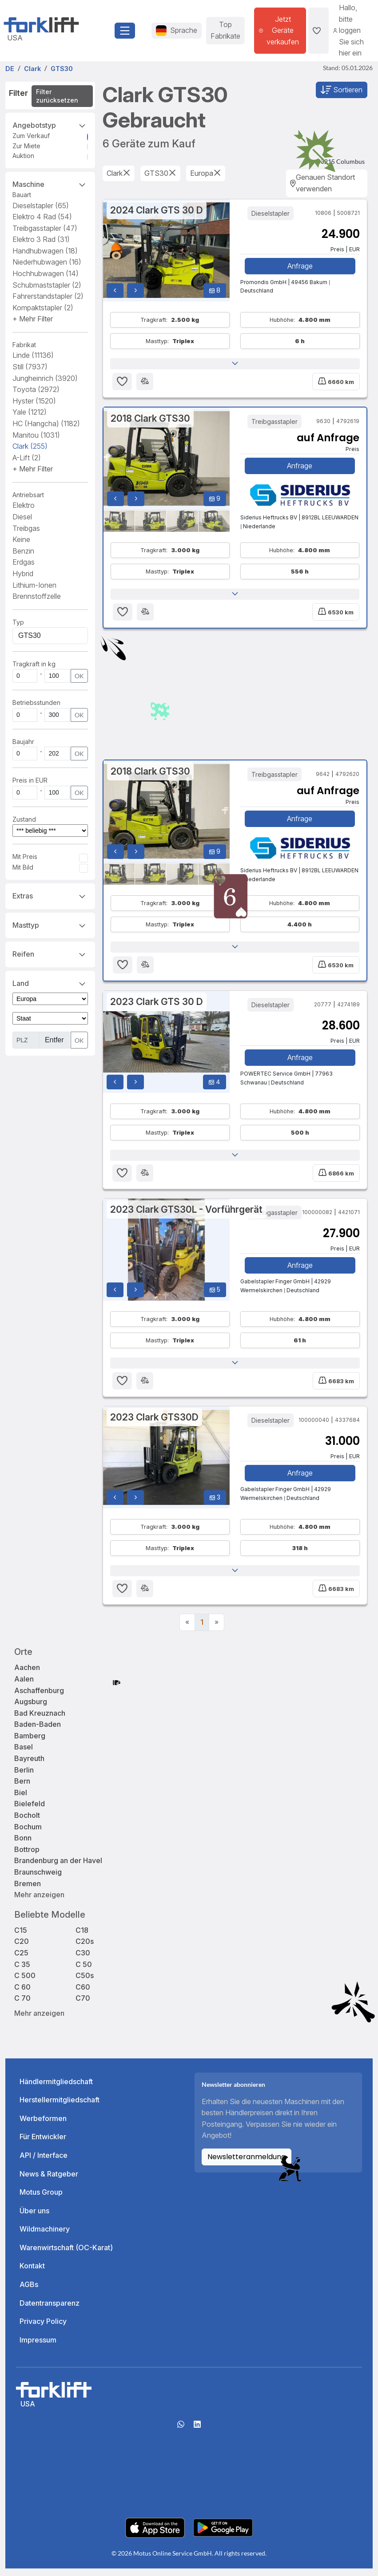 This screenshot has width=378, height=2576. Describe the element at coordinates (231, 896) in the screenshot. I see `six of hearts playing card` at that location.